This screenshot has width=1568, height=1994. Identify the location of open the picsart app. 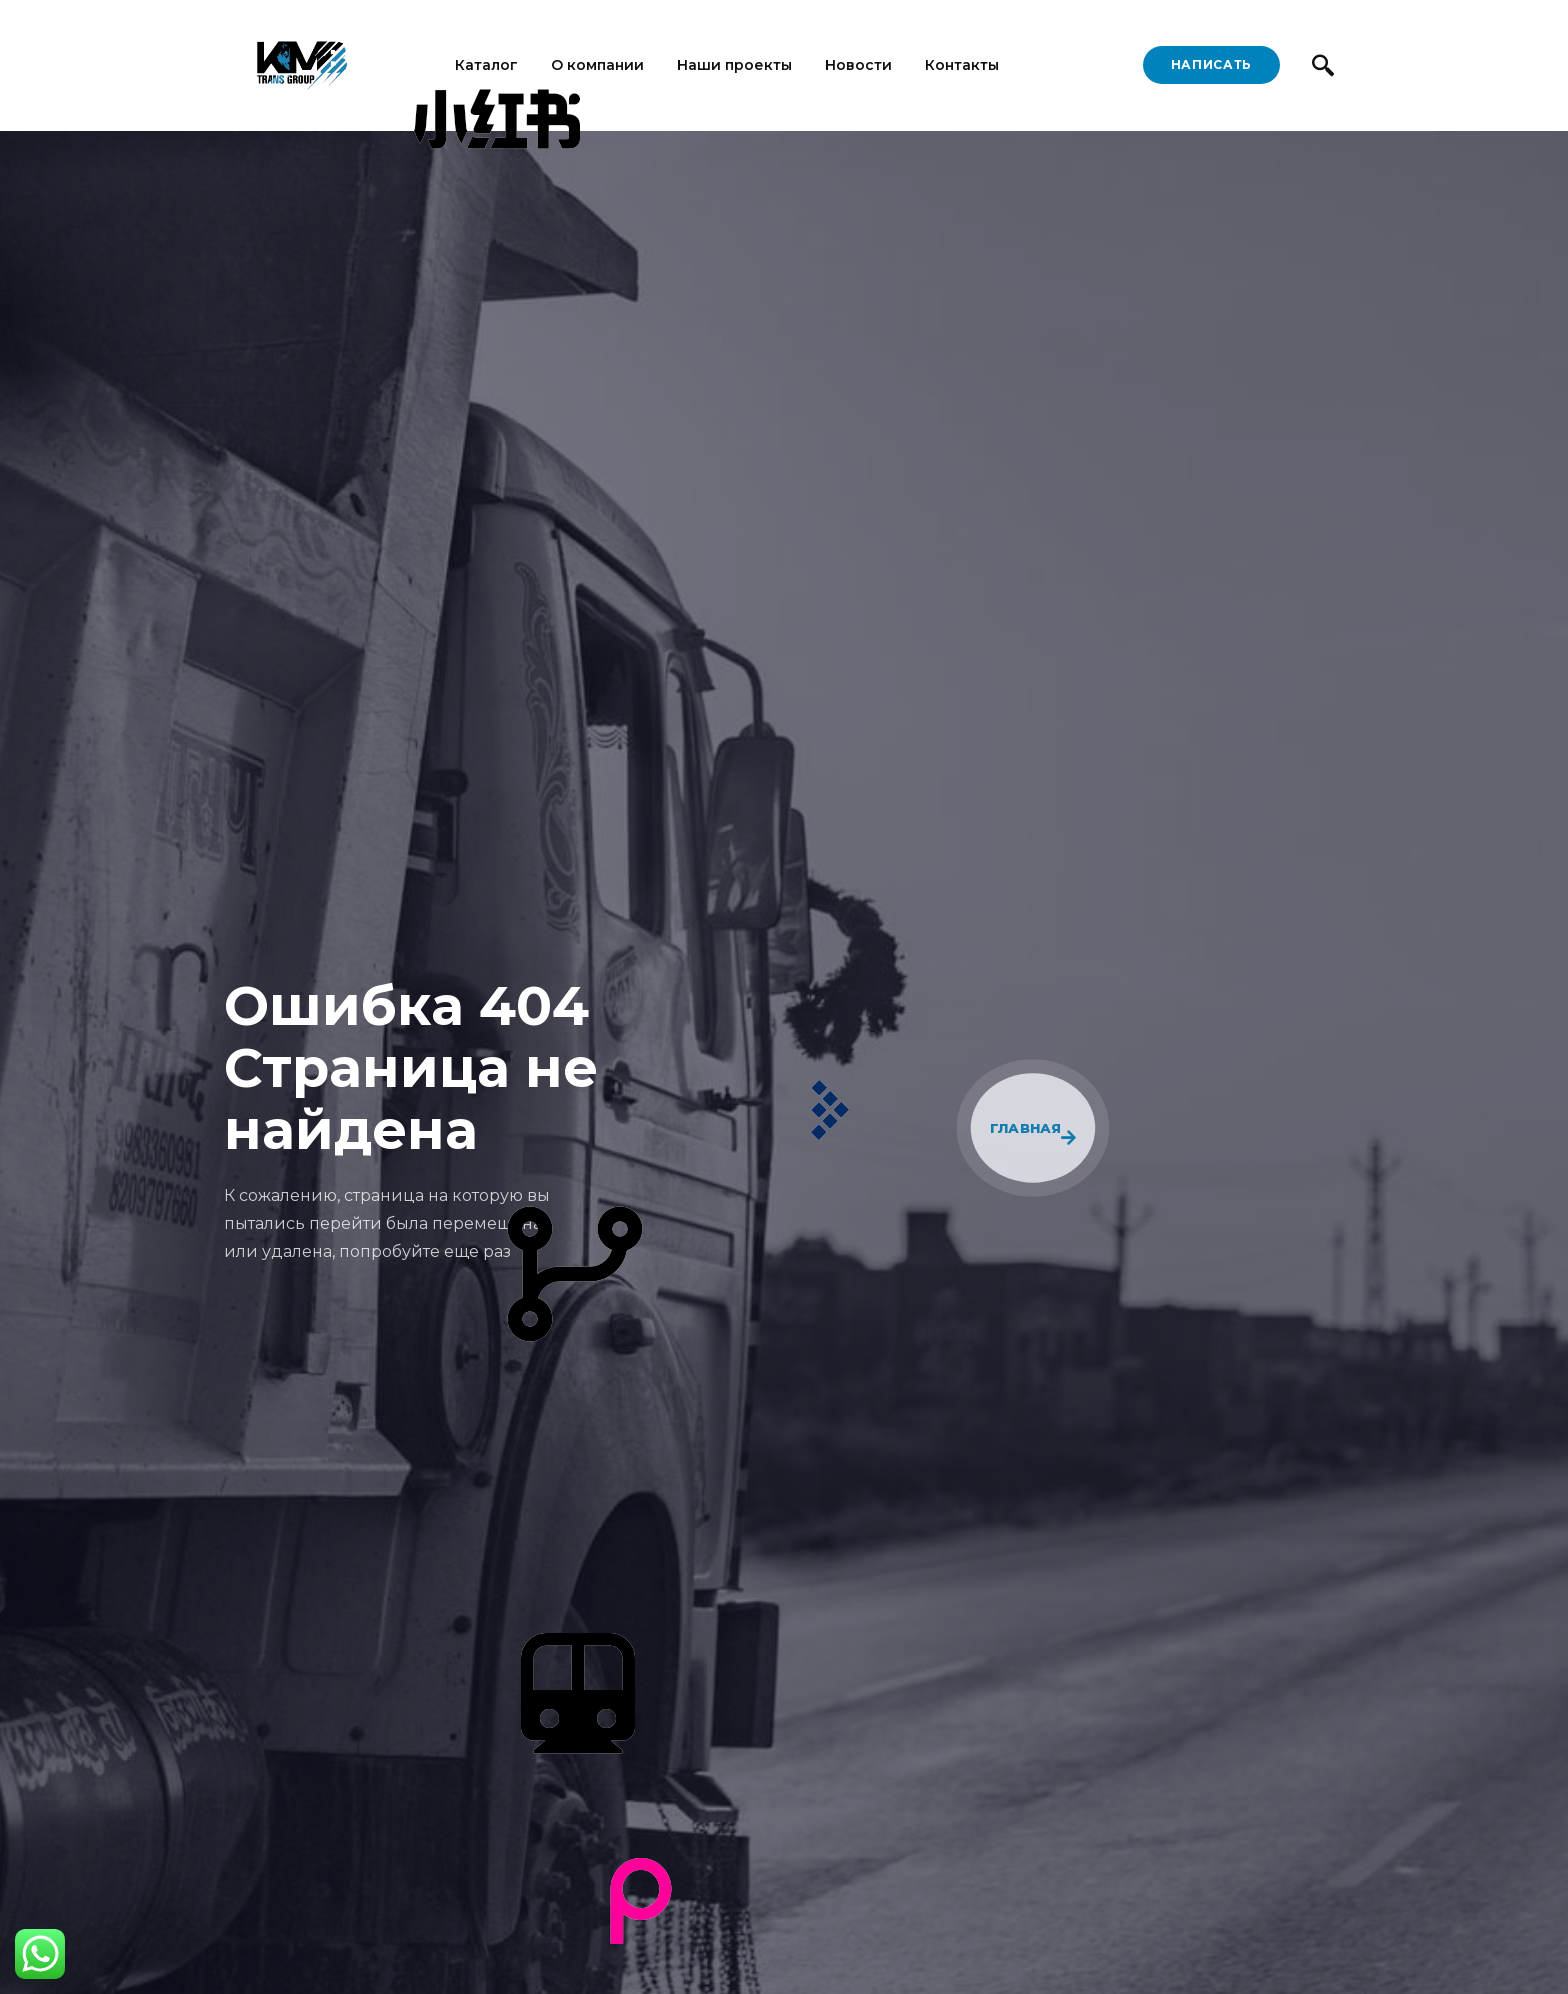
(641, 1901).